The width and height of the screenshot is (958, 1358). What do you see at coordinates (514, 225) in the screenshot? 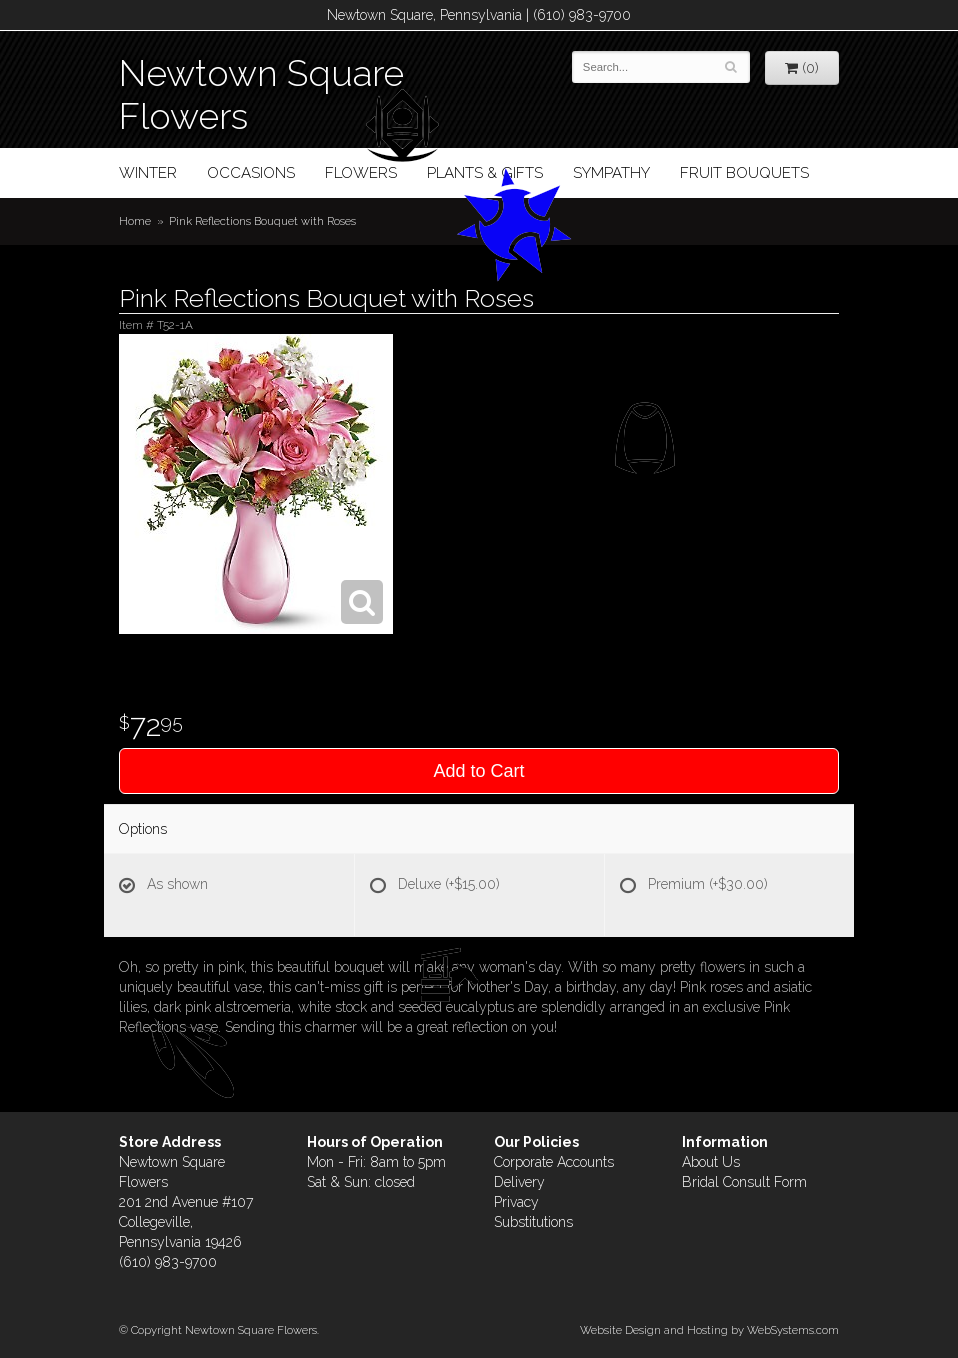
I see `select mace weapon in game inventory` at bounding box center [514, 225].